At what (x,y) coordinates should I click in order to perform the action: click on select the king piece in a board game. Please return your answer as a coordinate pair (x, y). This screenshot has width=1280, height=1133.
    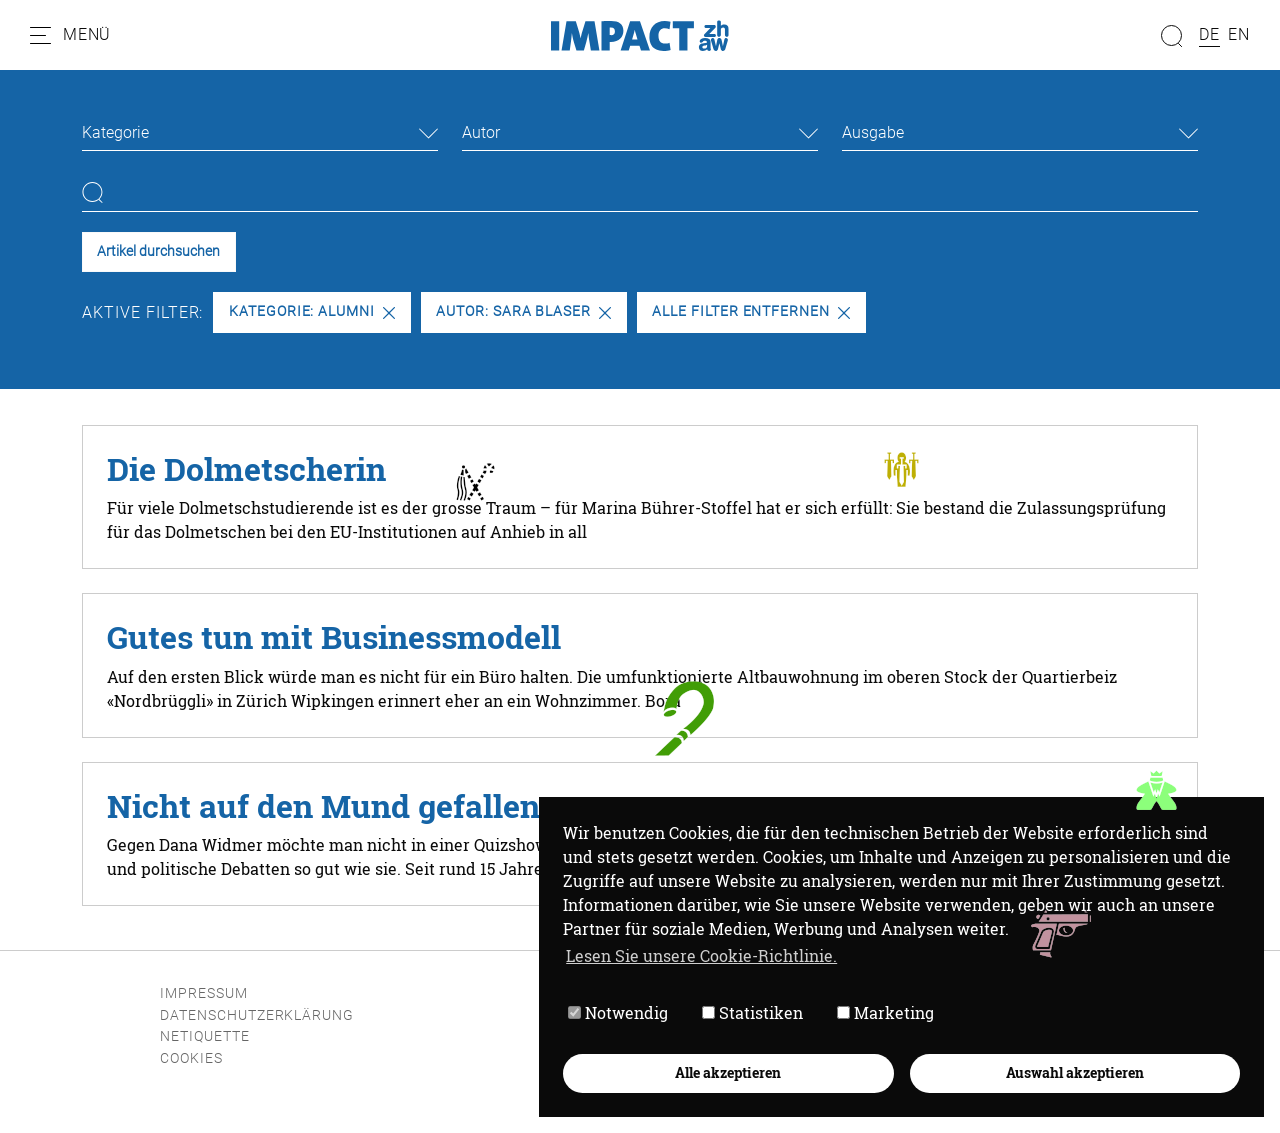
    Looking at the image, I should click on (1156, 791).